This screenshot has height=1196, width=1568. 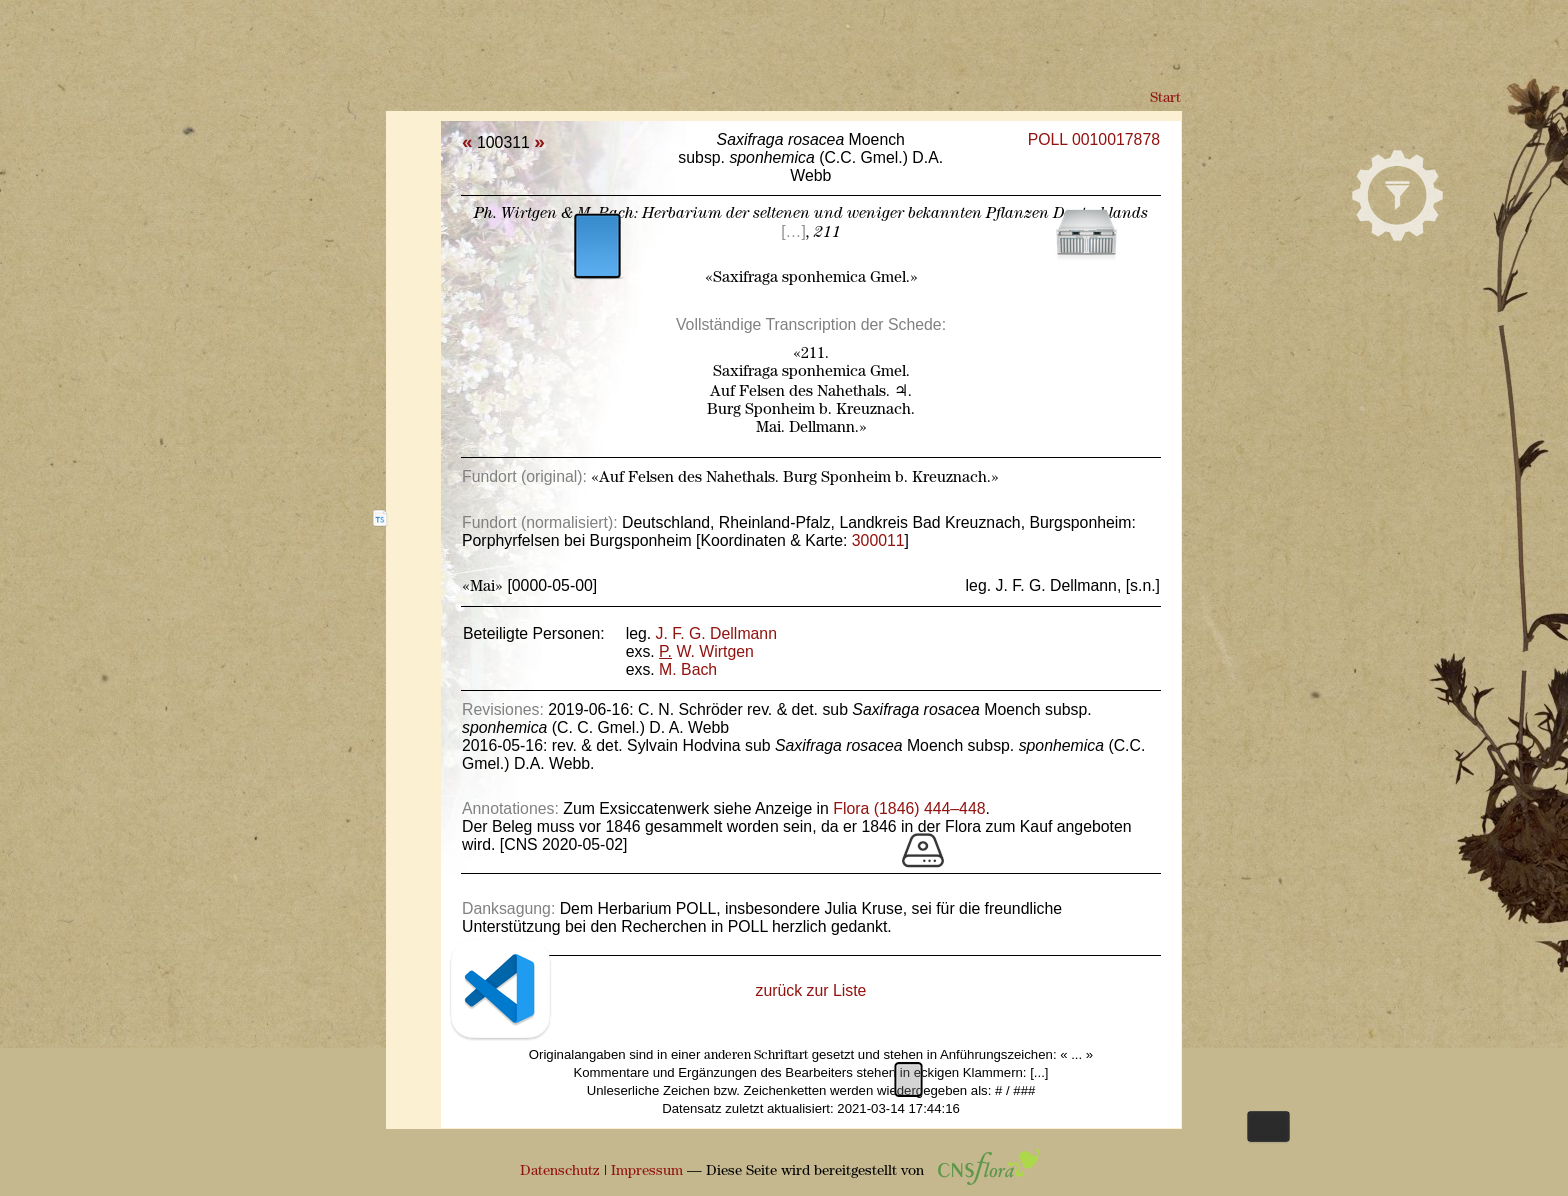 What do you see at coordinates (908, 1079) in the screenshot?
I see `iPad device with Face ID in sidebar navigation` at bounding box center [908, 1079].